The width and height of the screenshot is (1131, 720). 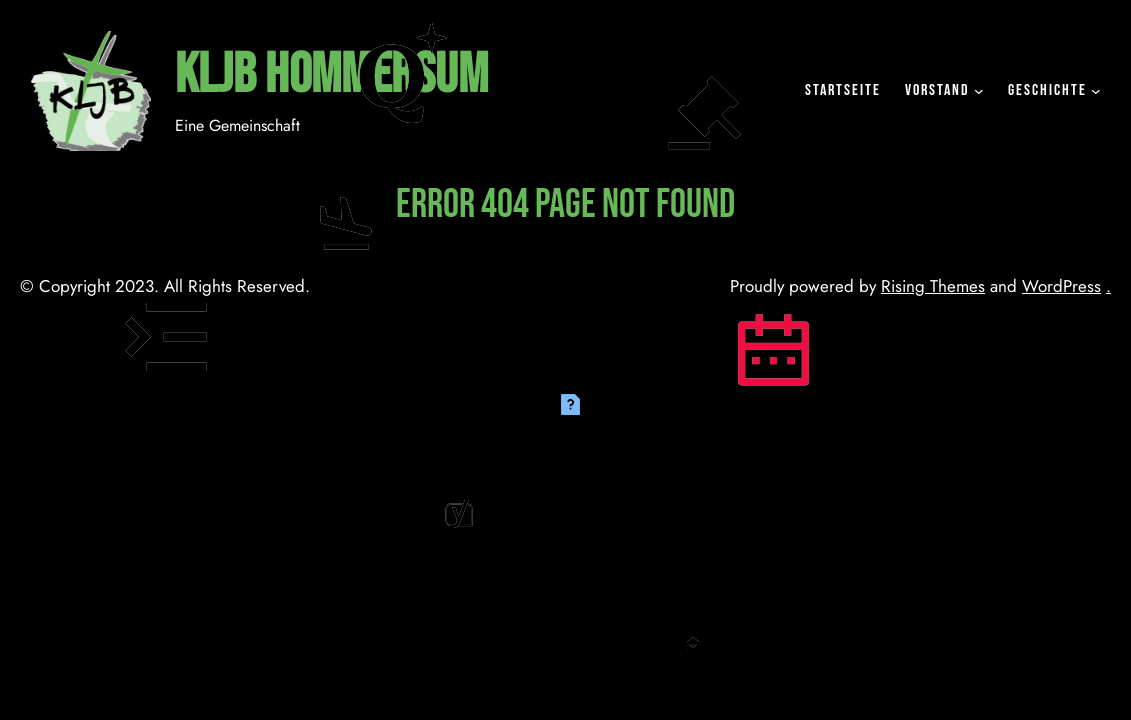 I want to click on yoast SEO plugin logo, so click(x=459, y=514).